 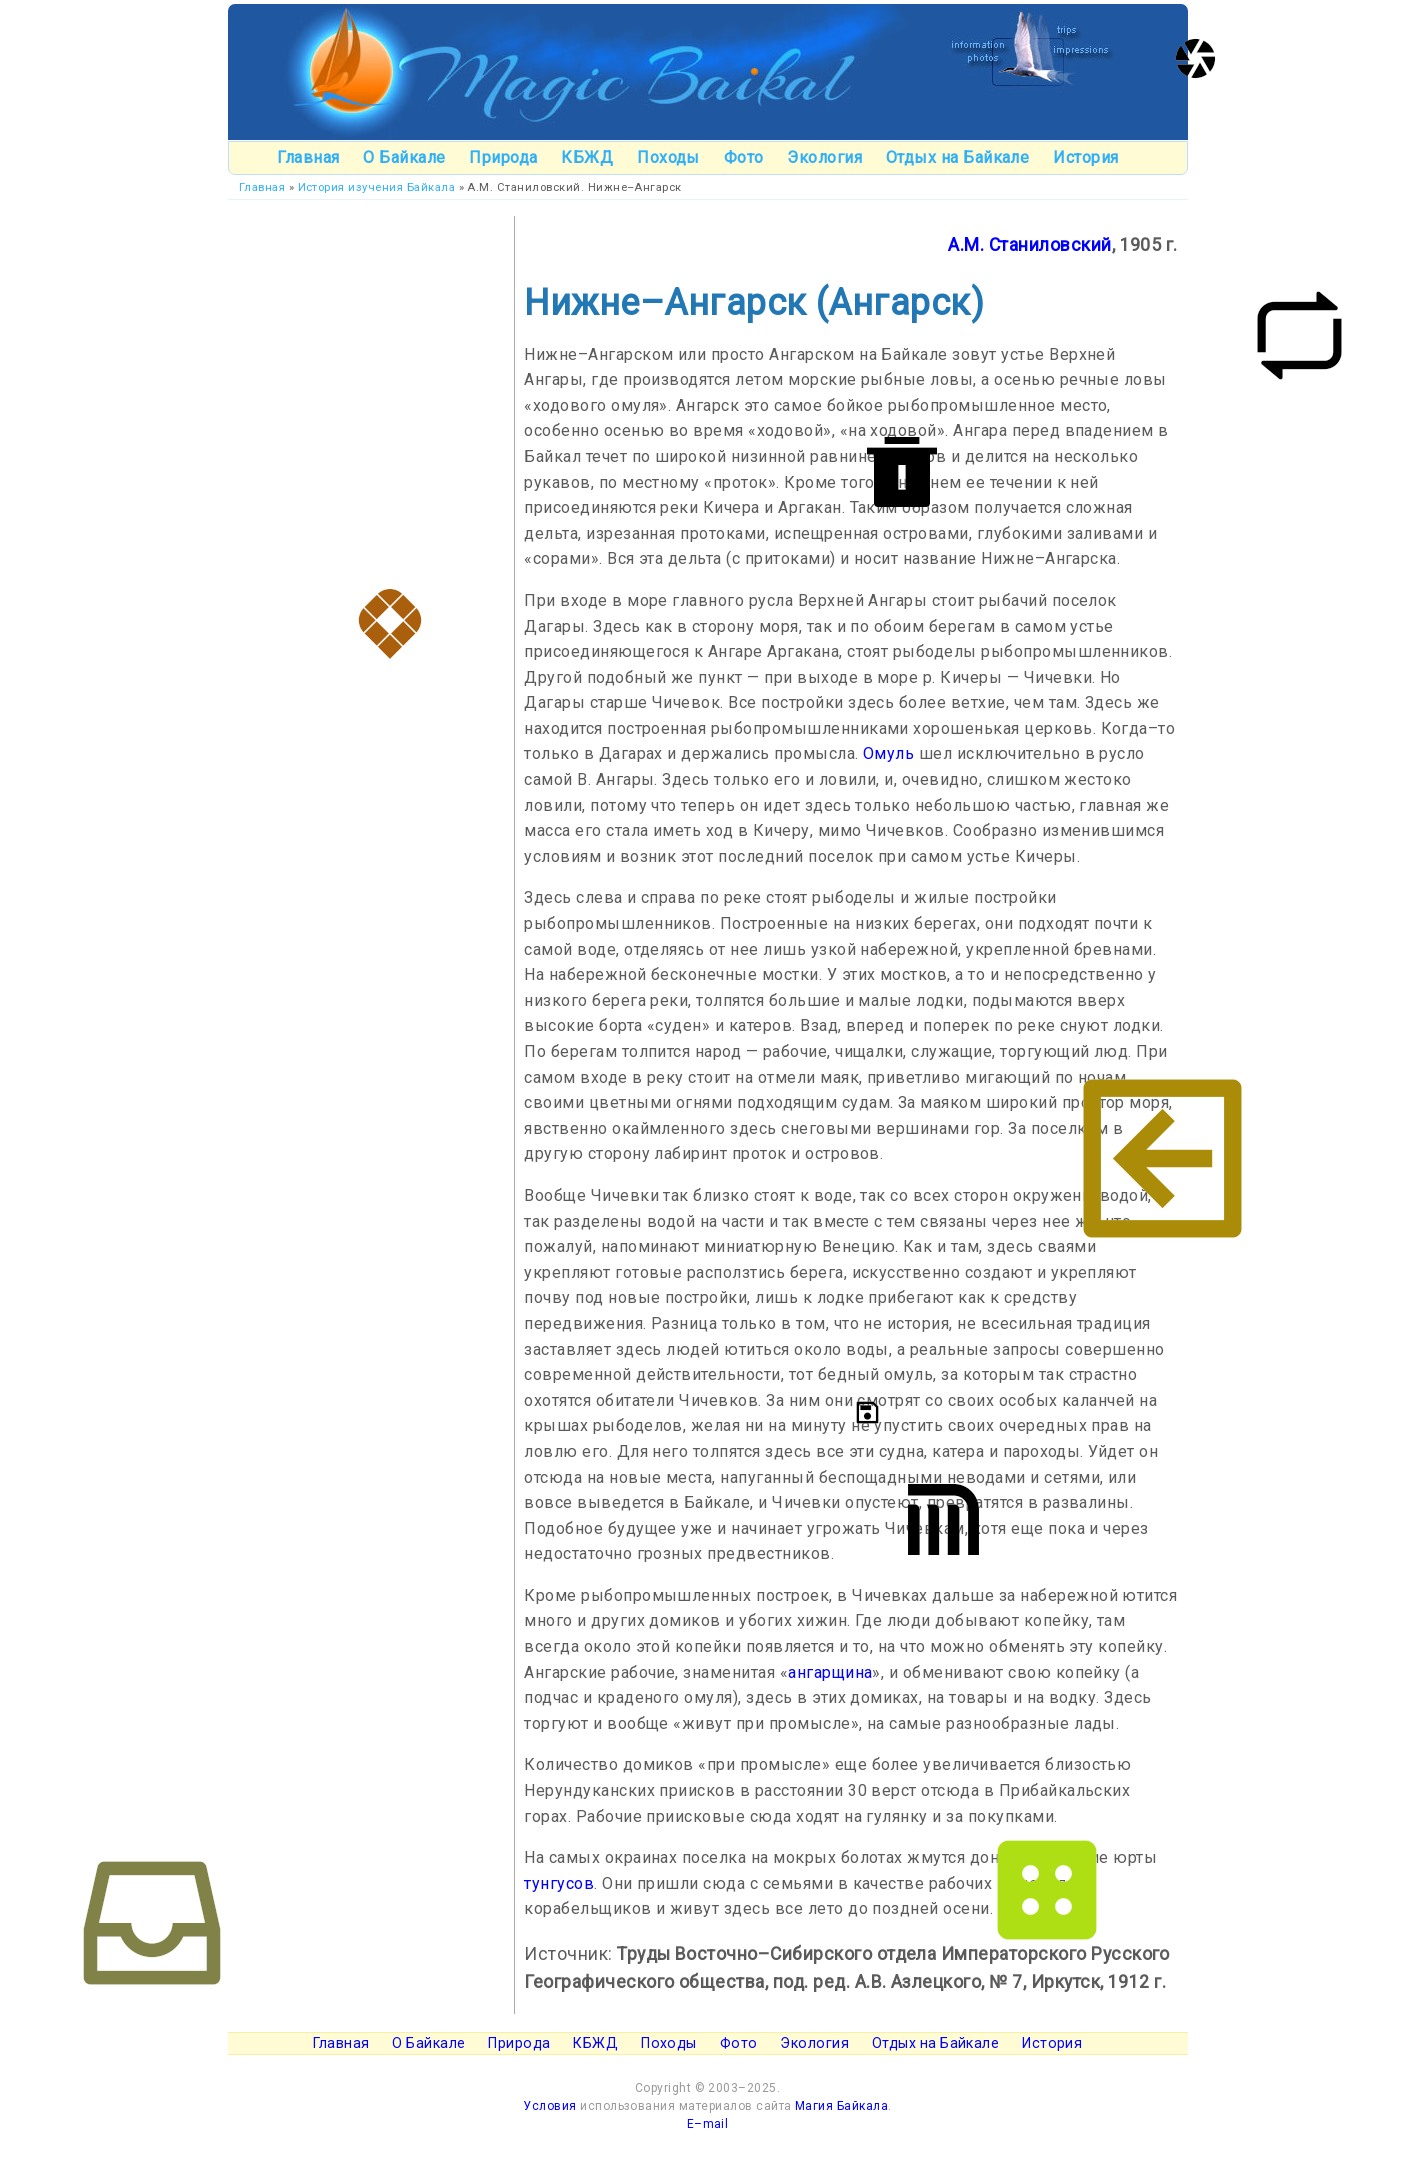 What do you see at coordinates (1162, 1158) in the screenshot?
I see `go back to the previous screen` at bounding box center [1162, 1158].